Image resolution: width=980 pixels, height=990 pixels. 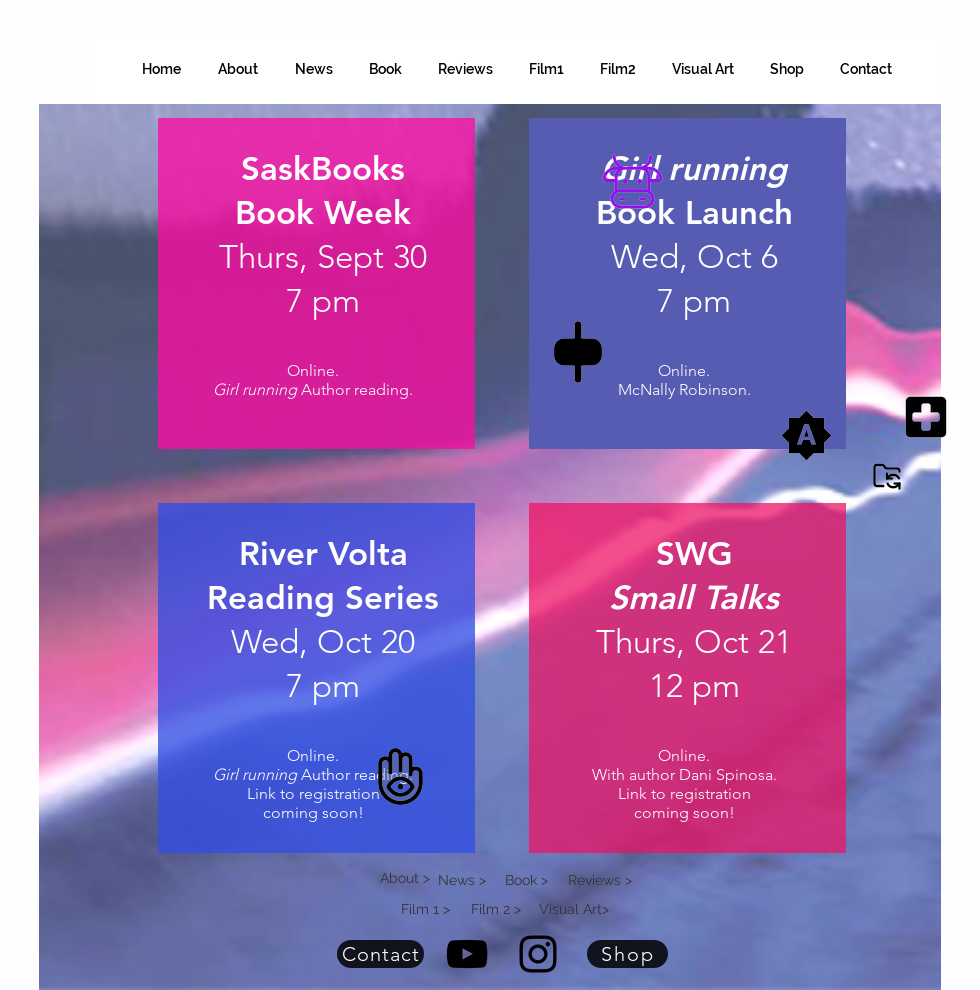 What do you see at coordinates (632, 182) in the screenshot?
I see `access farm or agriculture features` at bounding box center [632, 182].